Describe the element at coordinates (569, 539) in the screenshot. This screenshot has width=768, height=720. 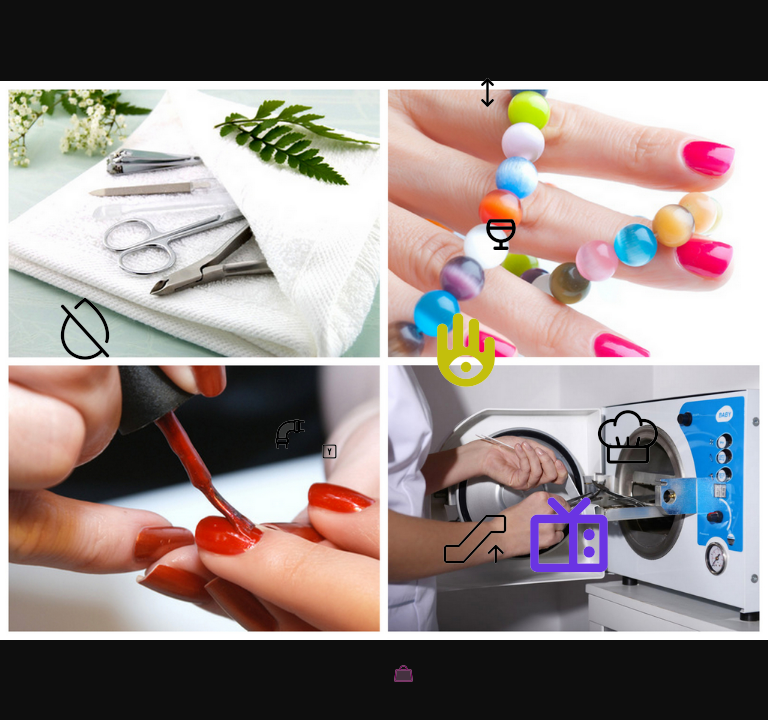
I see `access TV or video streaming services` at that location.